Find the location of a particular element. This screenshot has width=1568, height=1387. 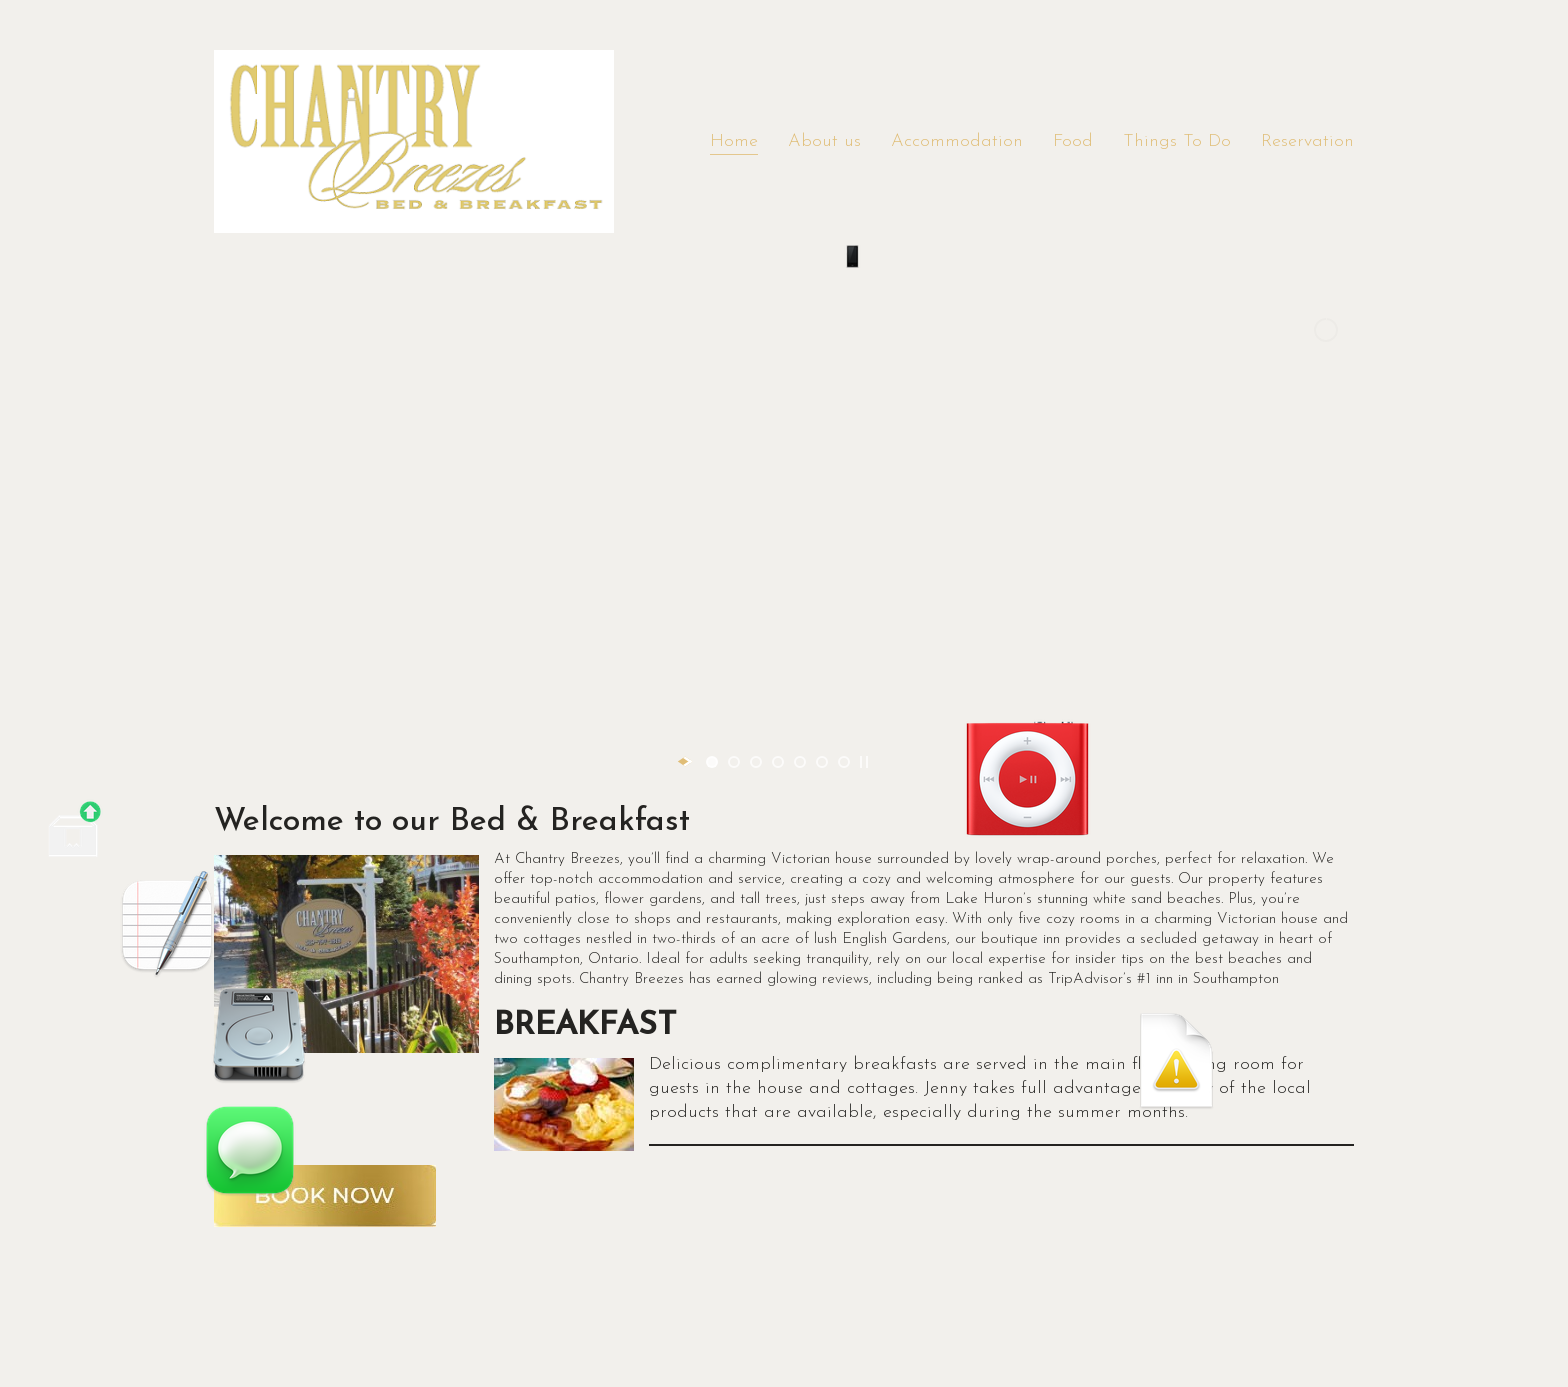

iPod nano device in space gray is located at coordinates (852, 256).